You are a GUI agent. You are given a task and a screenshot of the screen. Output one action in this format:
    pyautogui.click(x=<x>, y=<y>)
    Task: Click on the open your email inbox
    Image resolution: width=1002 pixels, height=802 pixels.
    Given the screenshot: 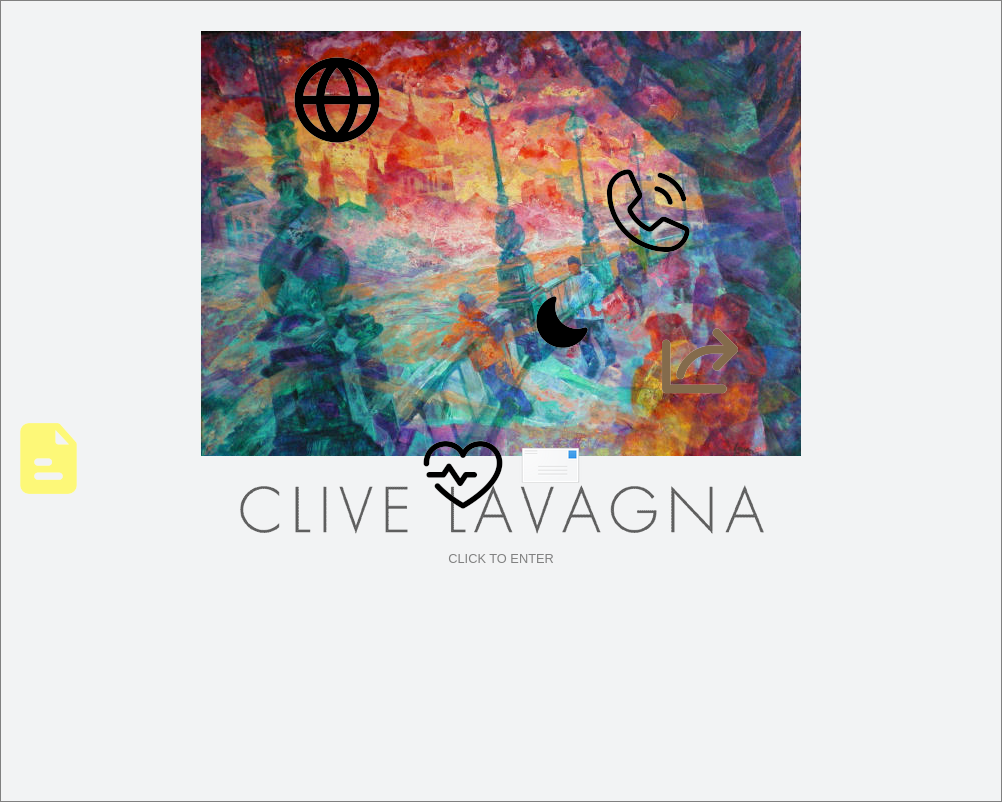 What is the action you would take?
    pyautogui.click(x=550, y=465)
    